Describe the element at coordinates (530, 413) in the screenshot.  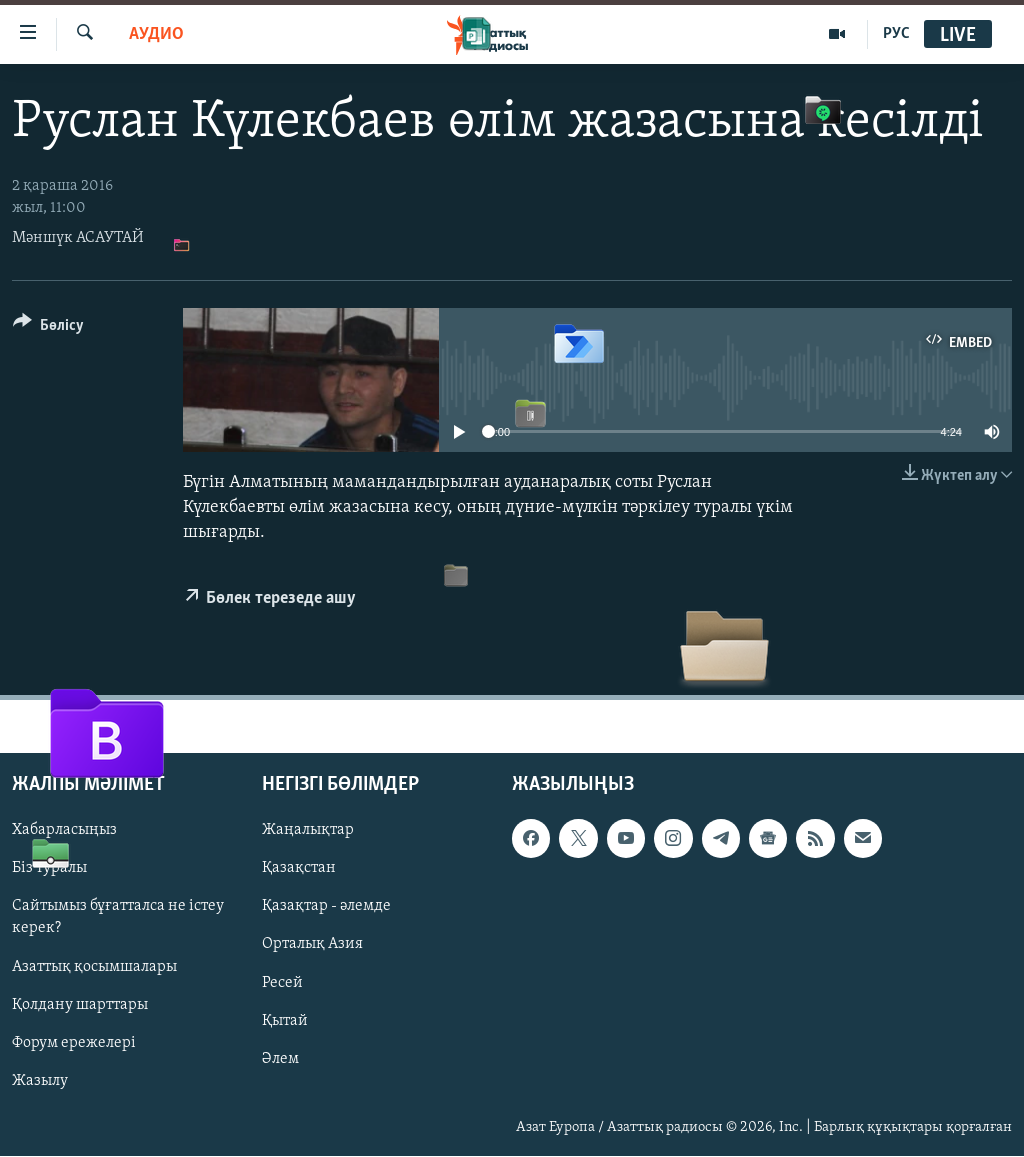
I see `open templates folder` at that location.